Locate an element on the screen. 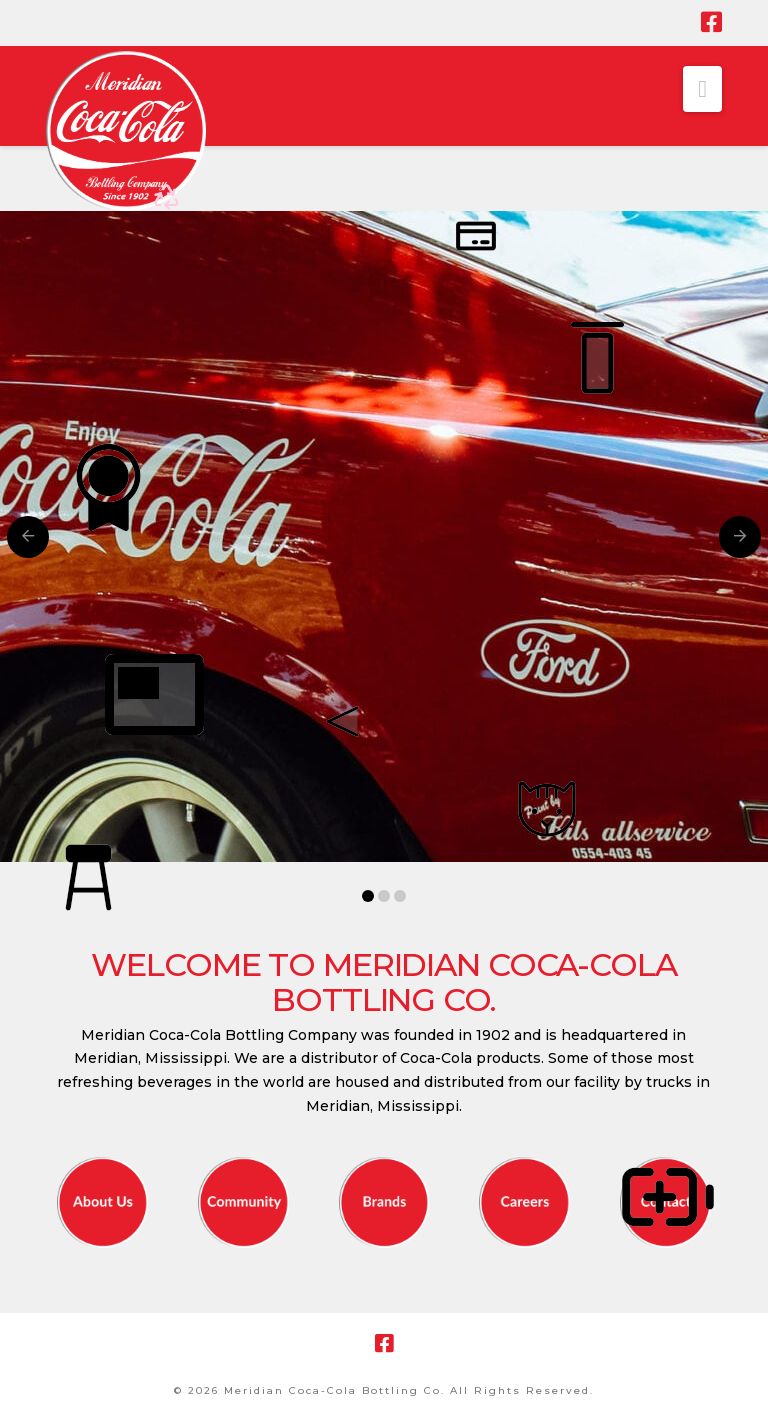 This screenshot has width=768, height=1417. access featured or highlighted video content is located at coordinates (154, 694).